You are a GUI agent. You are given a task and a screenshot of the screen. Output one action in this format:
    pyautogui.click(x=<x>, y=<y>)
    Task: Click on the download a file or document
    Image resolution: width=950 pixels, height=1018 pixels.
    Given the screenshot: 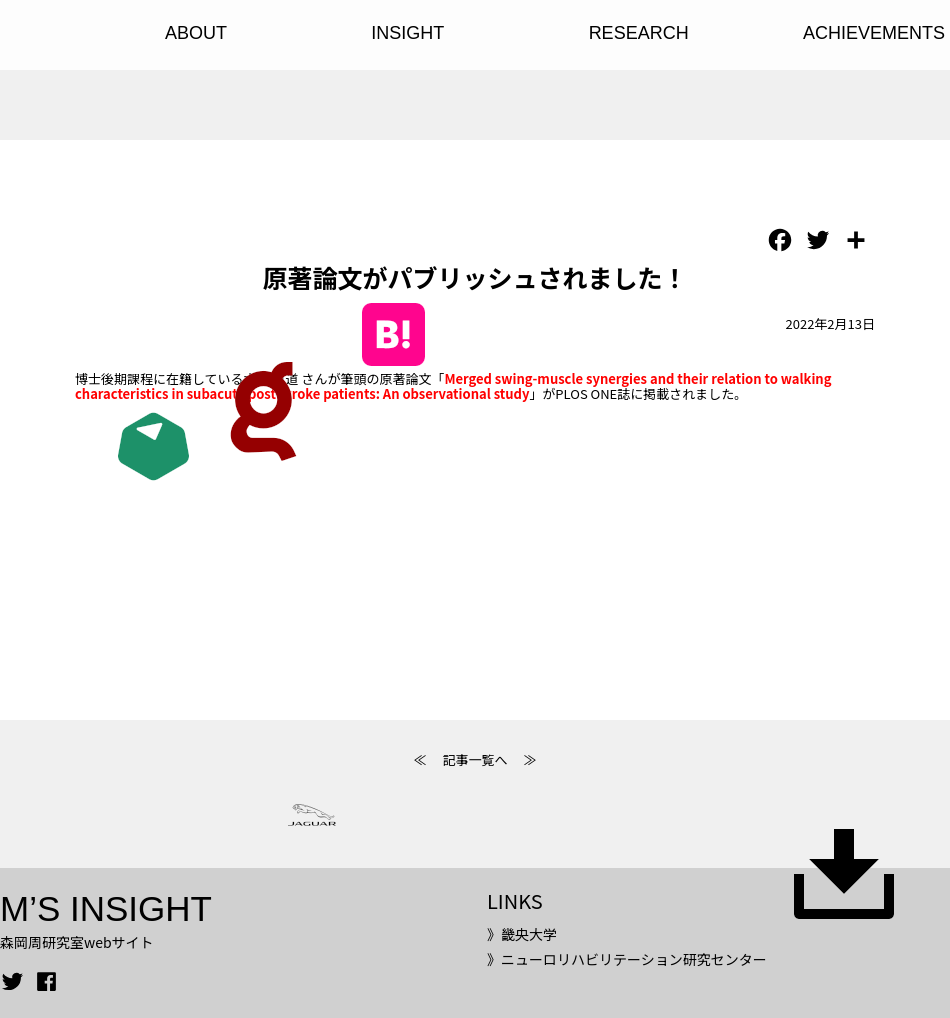 What is the action you would take?
    pyautogui.click(x=844, y=874)
    